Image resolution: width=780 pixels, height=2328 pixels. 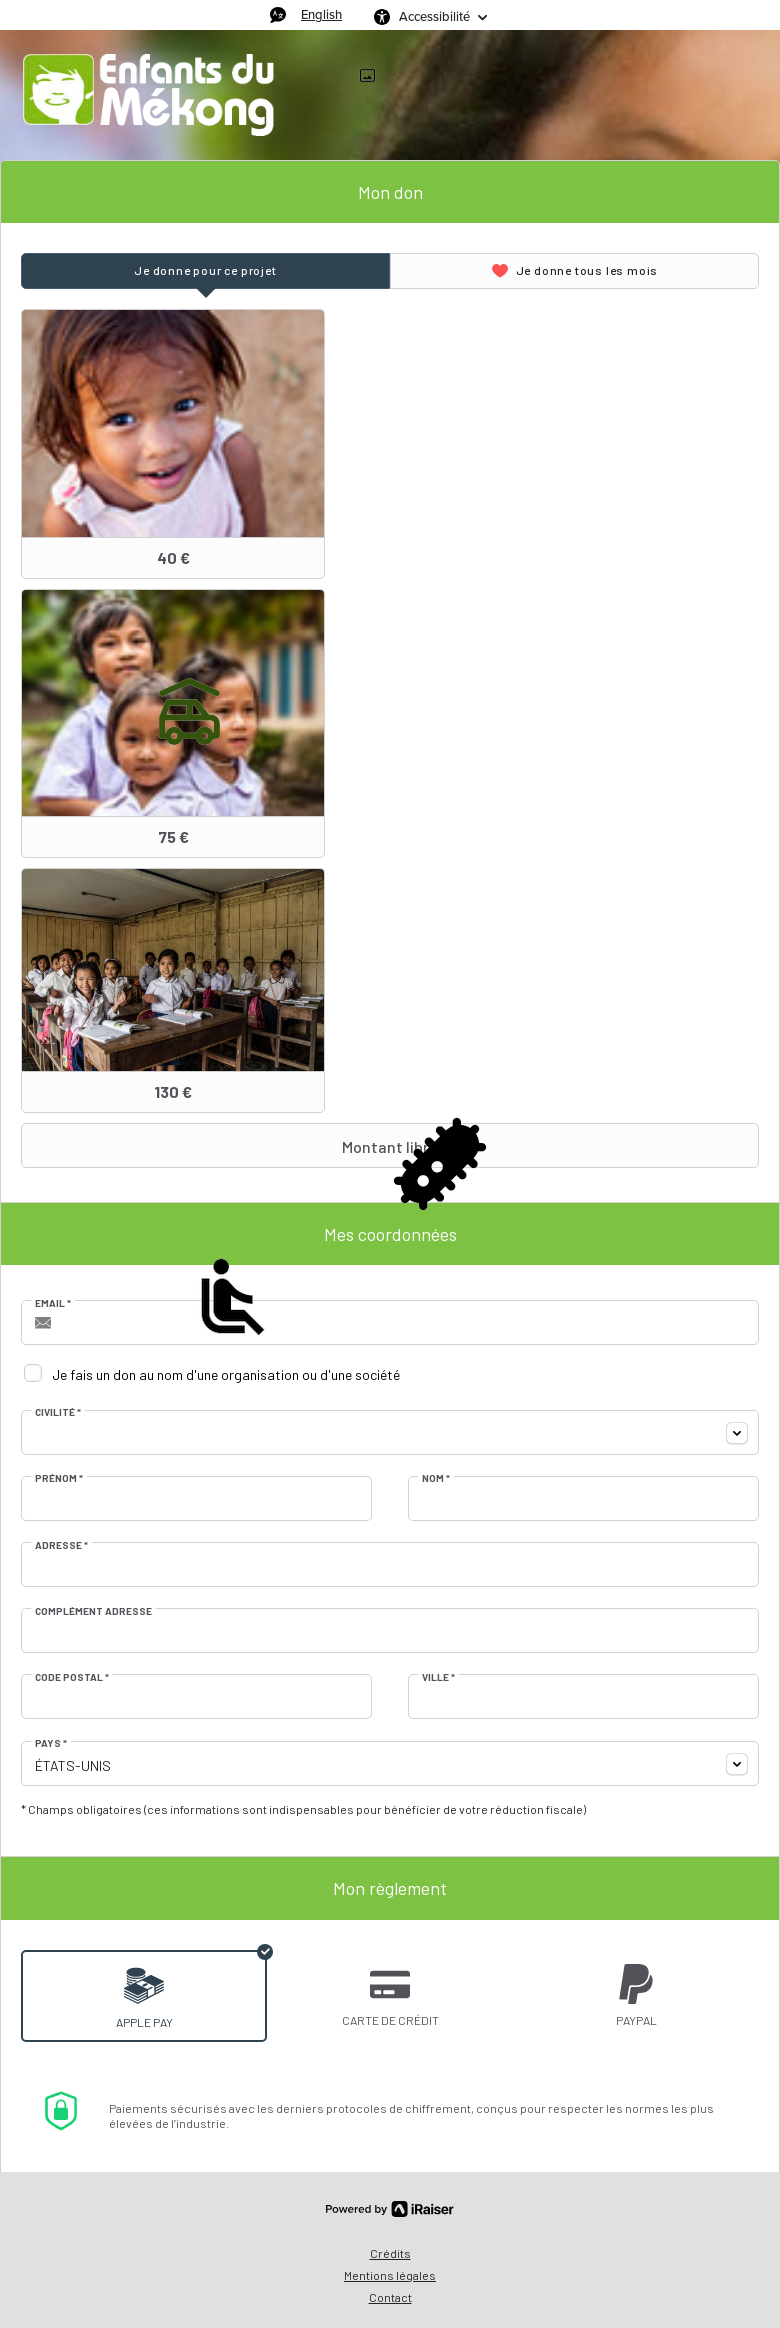 I want to click on indicates standard seat recline position, so click(x=233, y=1298).